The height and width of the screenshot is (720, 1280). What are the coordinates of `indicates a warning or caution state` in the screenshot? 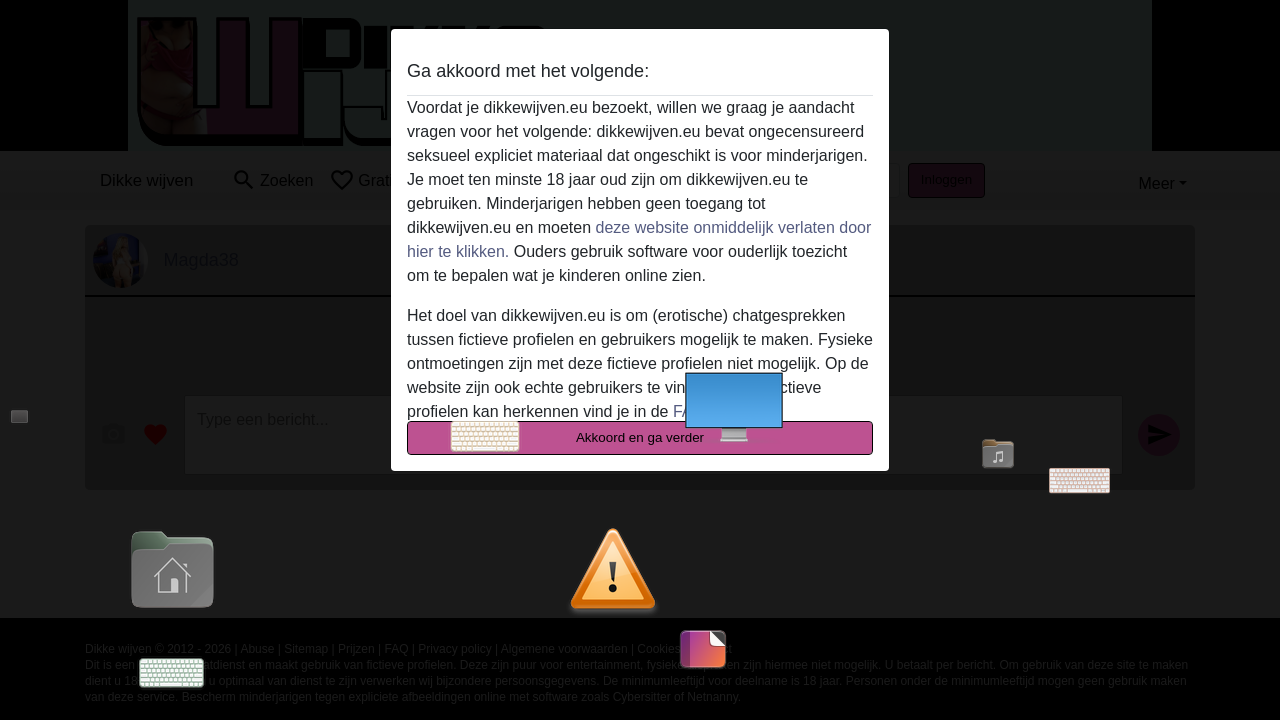 It's located at (613, 572).